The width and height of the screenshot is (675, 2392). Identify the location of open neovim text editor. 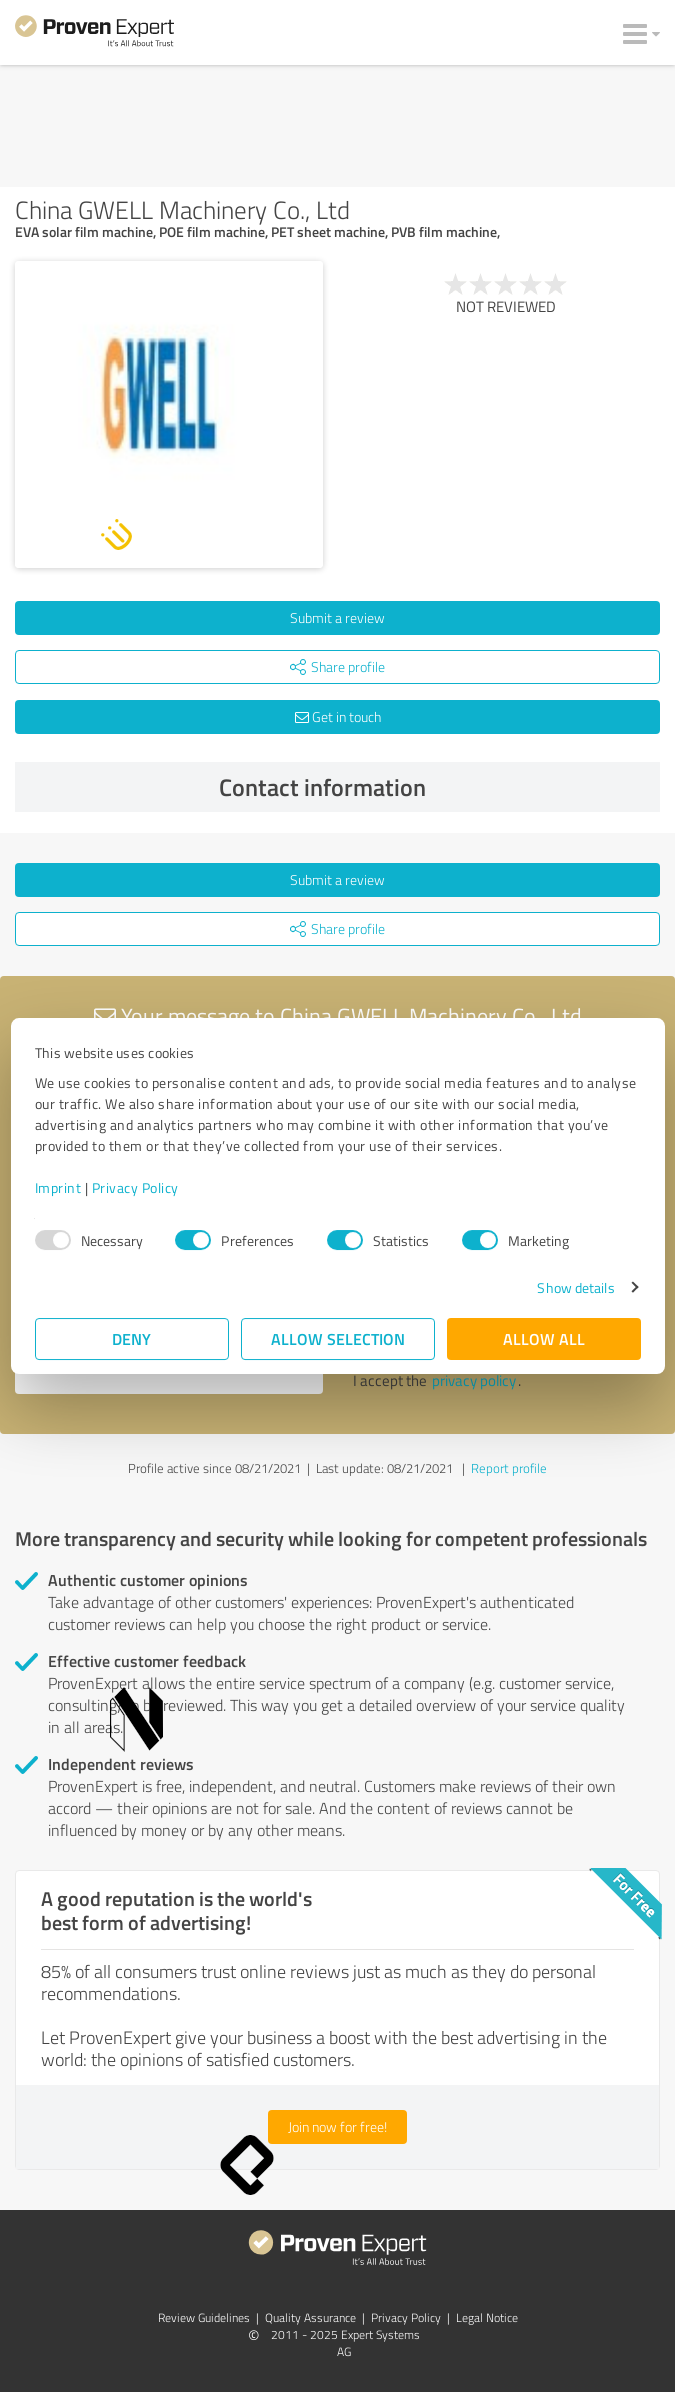
(136, 1719).